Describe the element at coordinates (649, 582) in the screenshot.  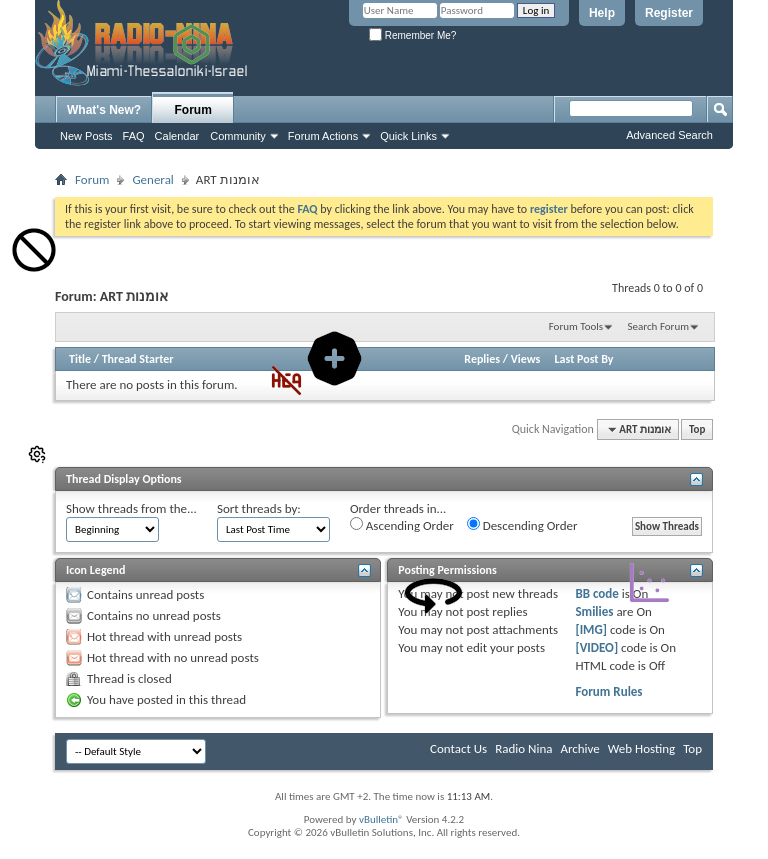
I see `view scatter plot data` at that location.